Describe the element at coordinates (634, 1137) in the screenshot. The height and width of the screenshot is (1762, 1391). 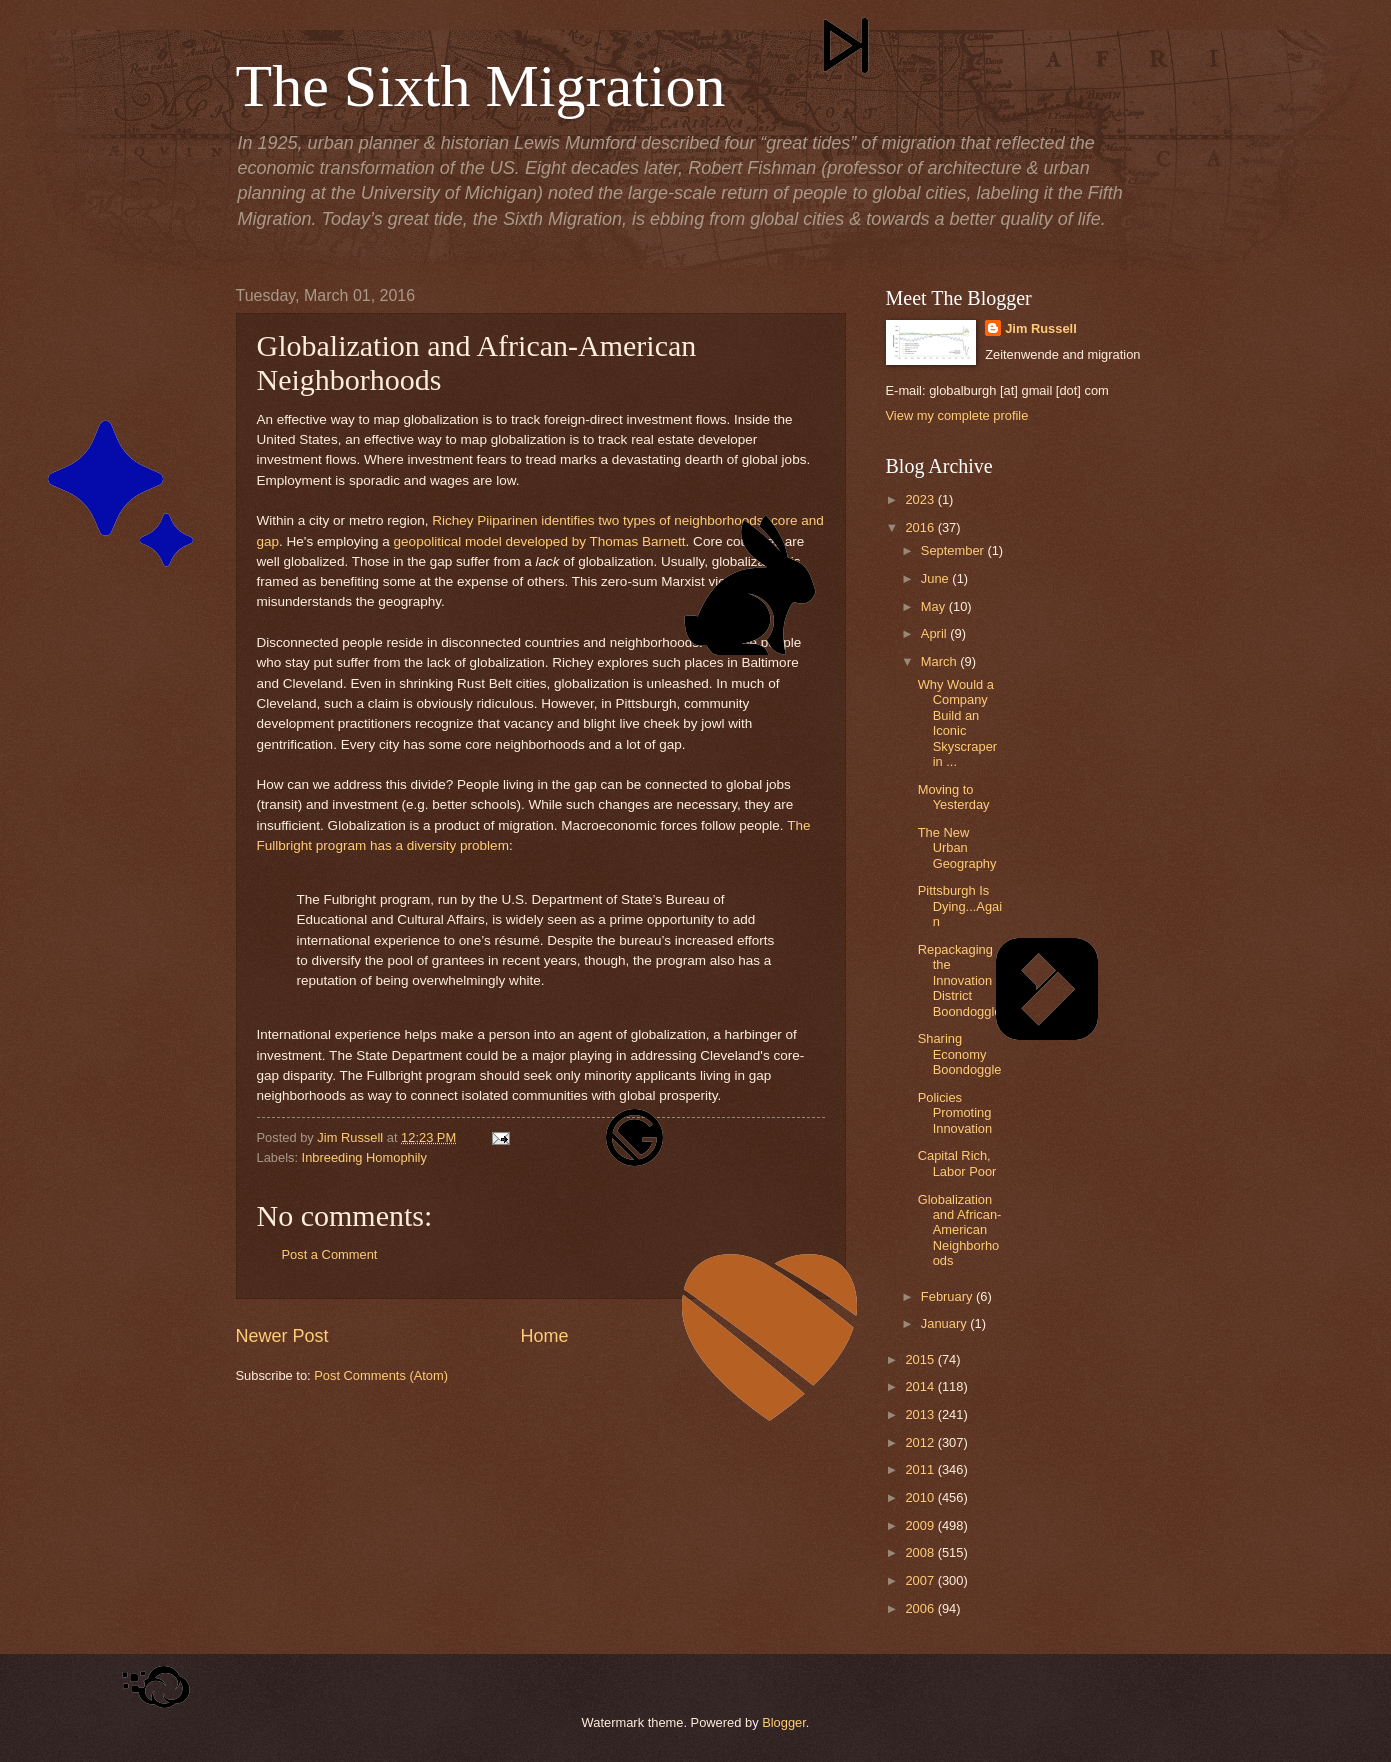
I see `Gatsby framework logo` at that location.